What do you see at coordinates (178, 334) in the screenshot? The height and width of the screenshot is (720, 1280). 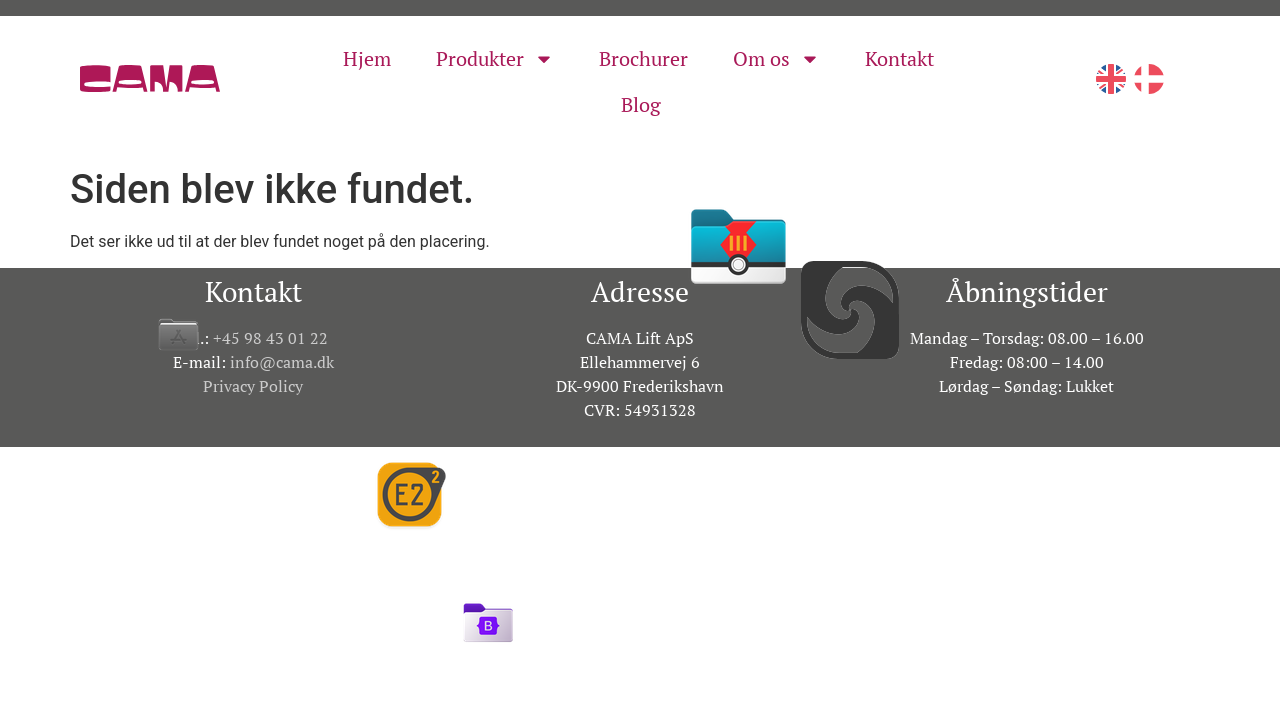 I see `open templates folder` at bounding box center [178, 334].